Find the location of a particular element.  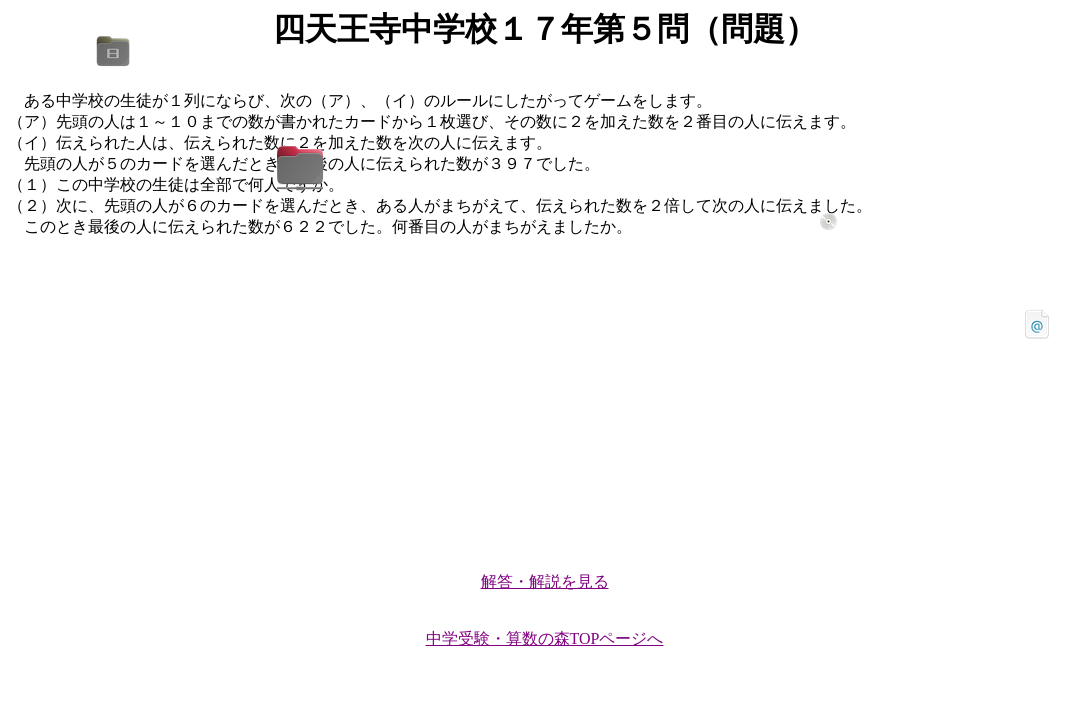

an email message file or attachment is located at coordinates (1037, 324).